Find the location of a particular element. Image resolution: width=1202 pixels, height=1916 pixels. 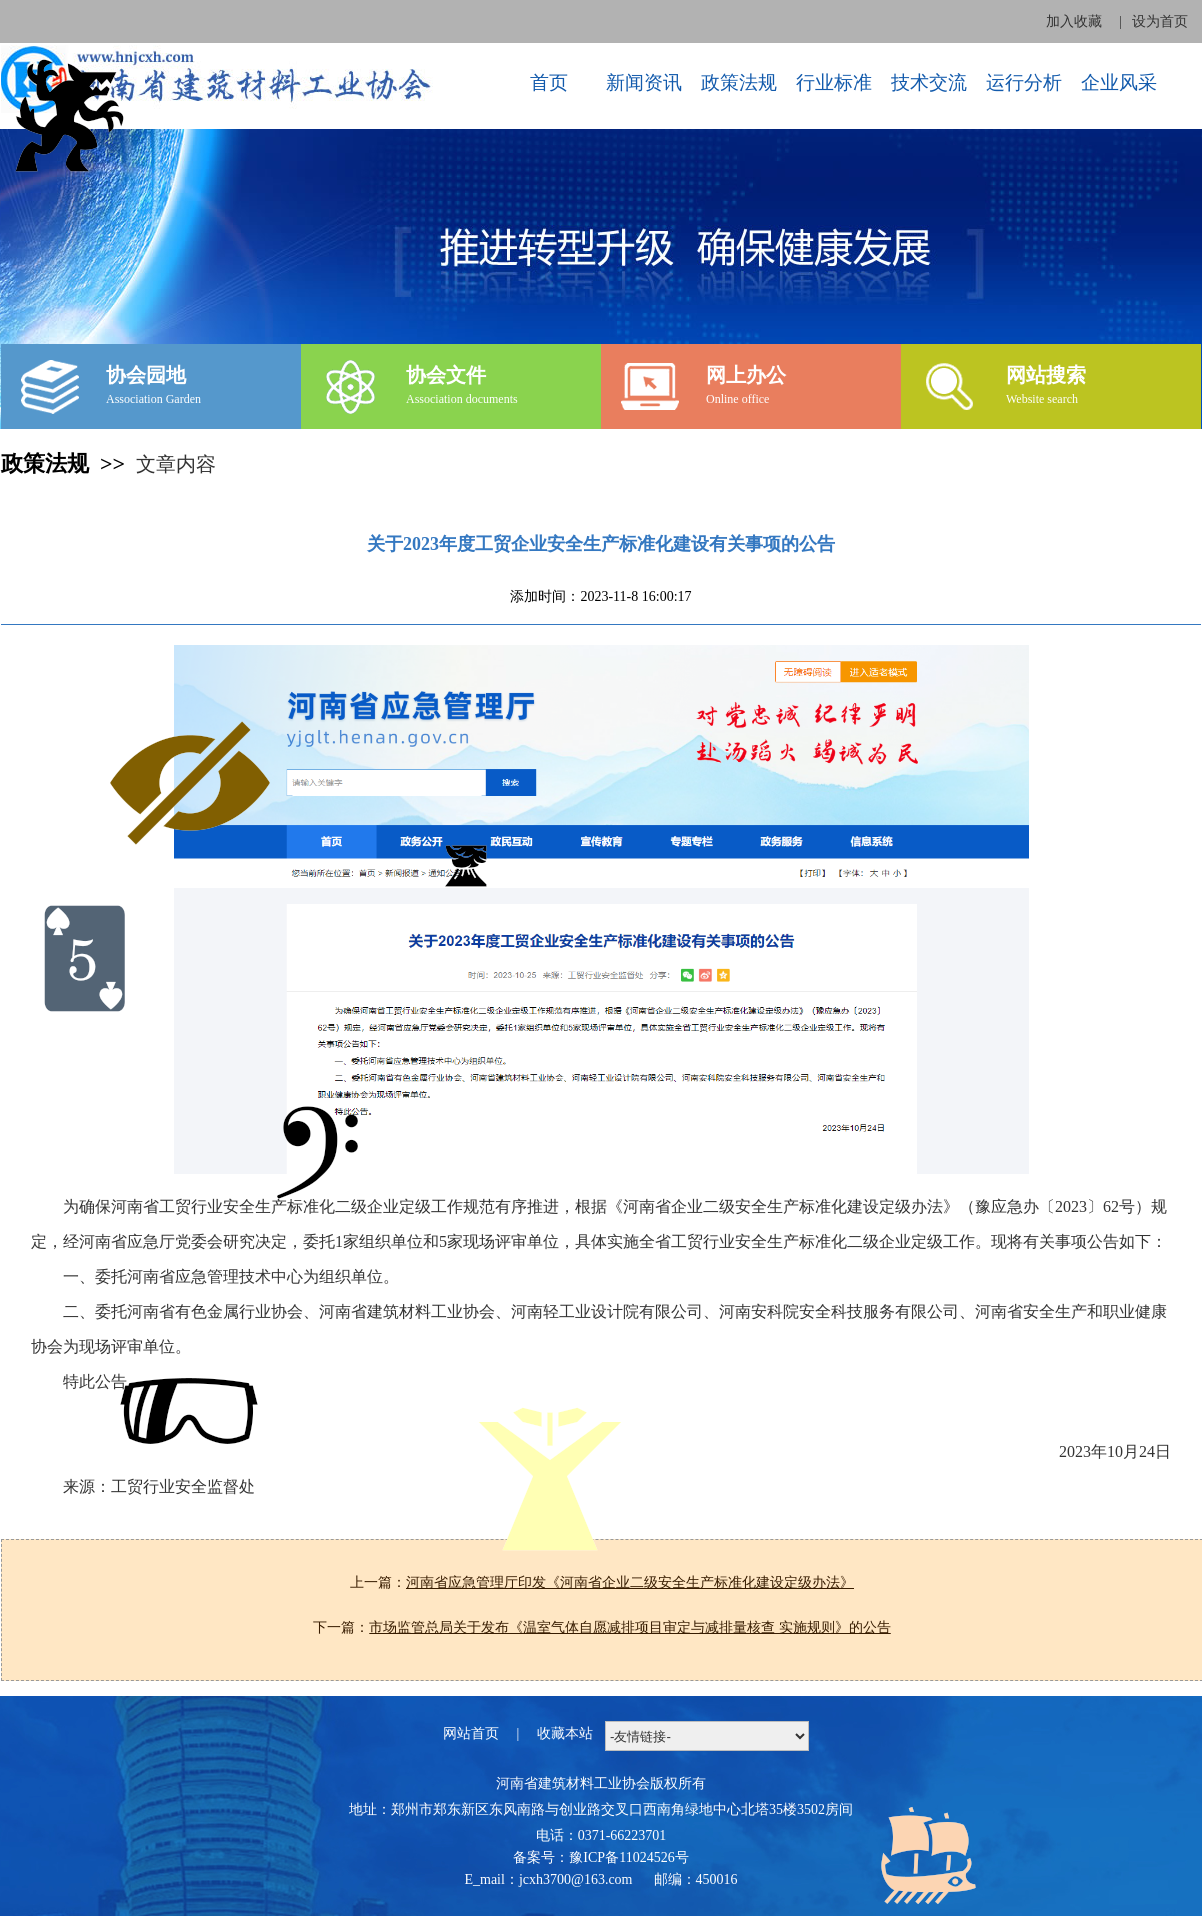

indicates volcanic activity or geological hazard is located at coordinates (466, 866).